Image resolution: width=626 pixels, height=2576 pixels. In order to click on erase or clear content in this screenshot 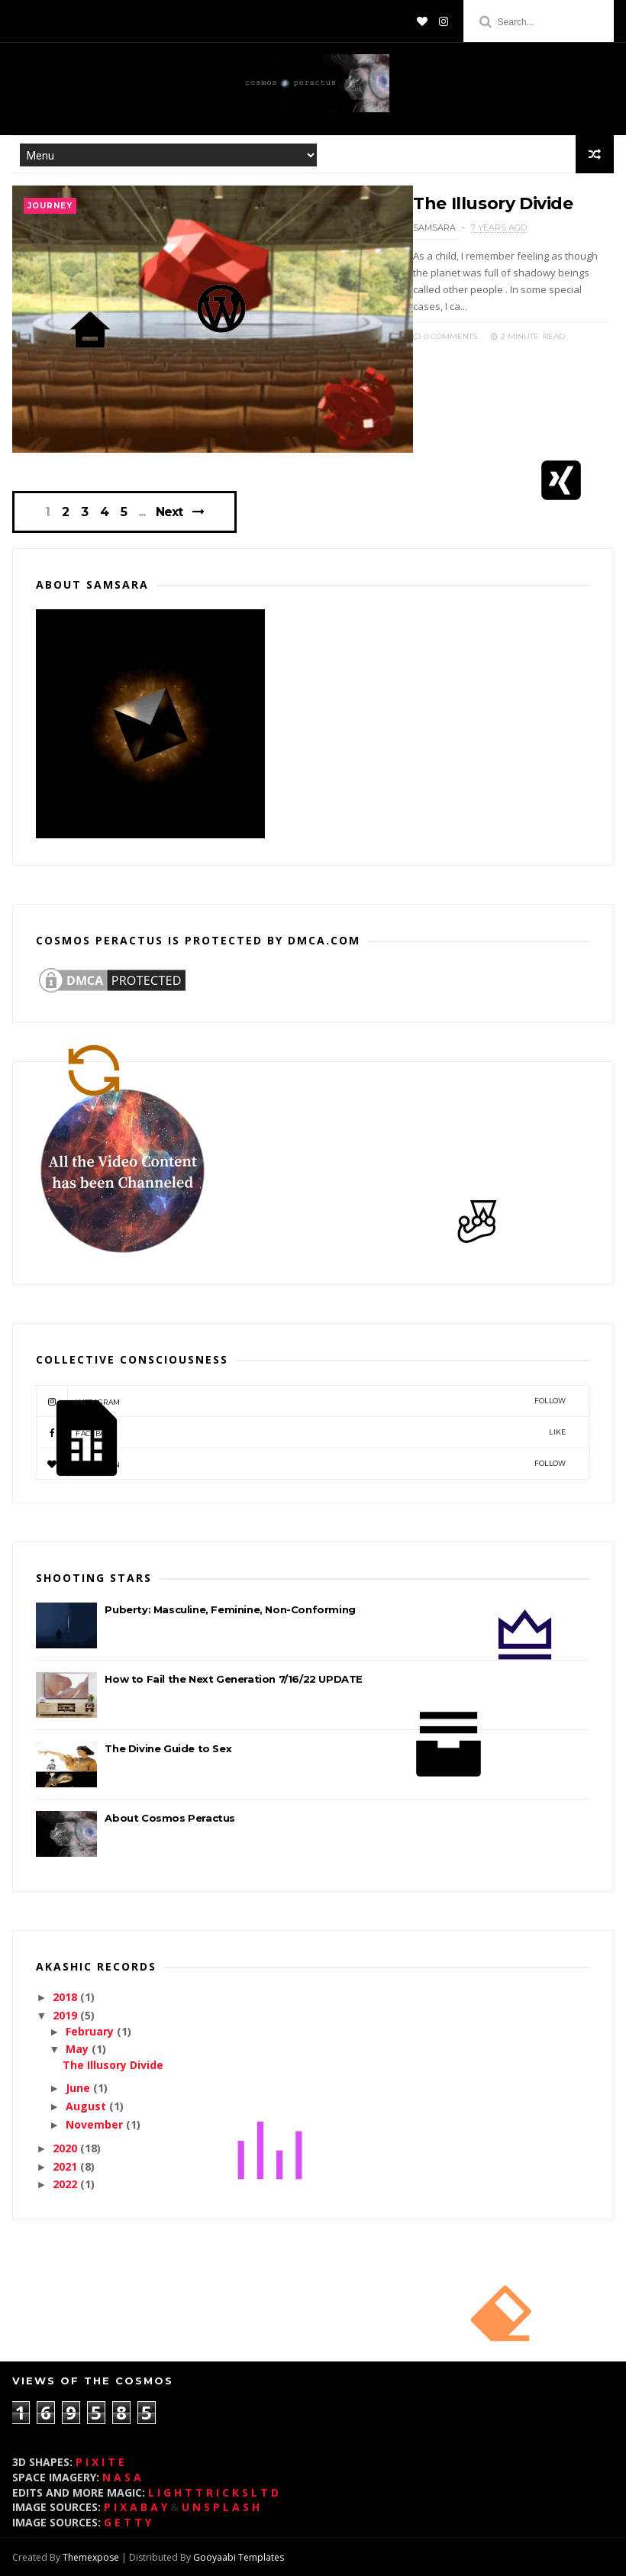, I will do `click(502, 2314)`.